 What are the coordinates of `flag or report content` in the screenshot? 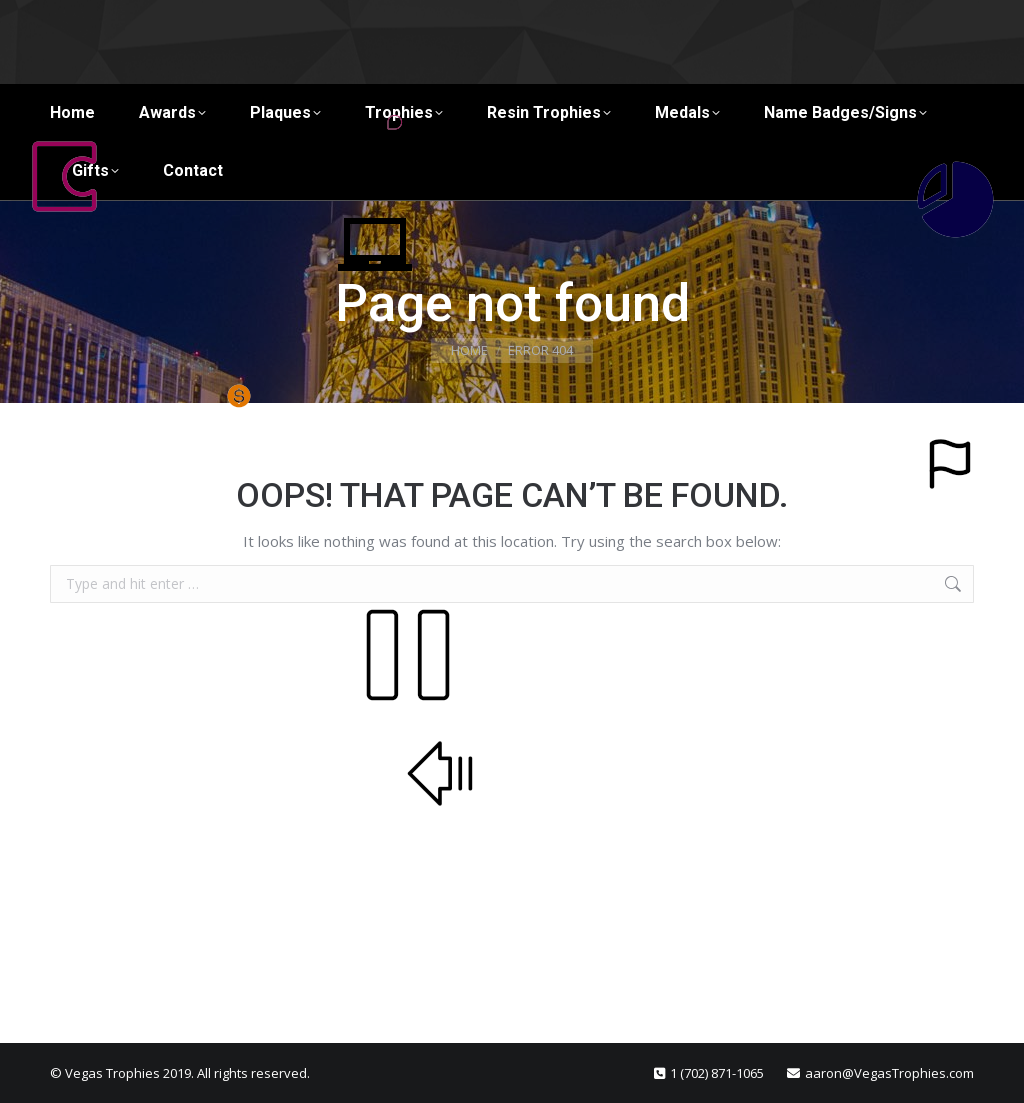 It's located at (950, 464).